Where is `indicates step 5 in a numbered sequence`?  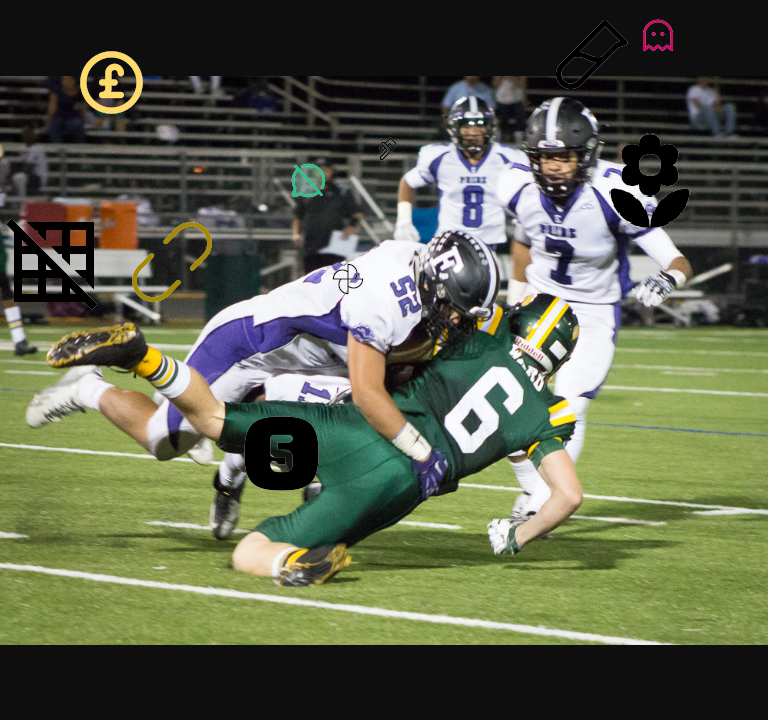
indicates step 5 in a numbered sequence is located at coordinates (281, 453).